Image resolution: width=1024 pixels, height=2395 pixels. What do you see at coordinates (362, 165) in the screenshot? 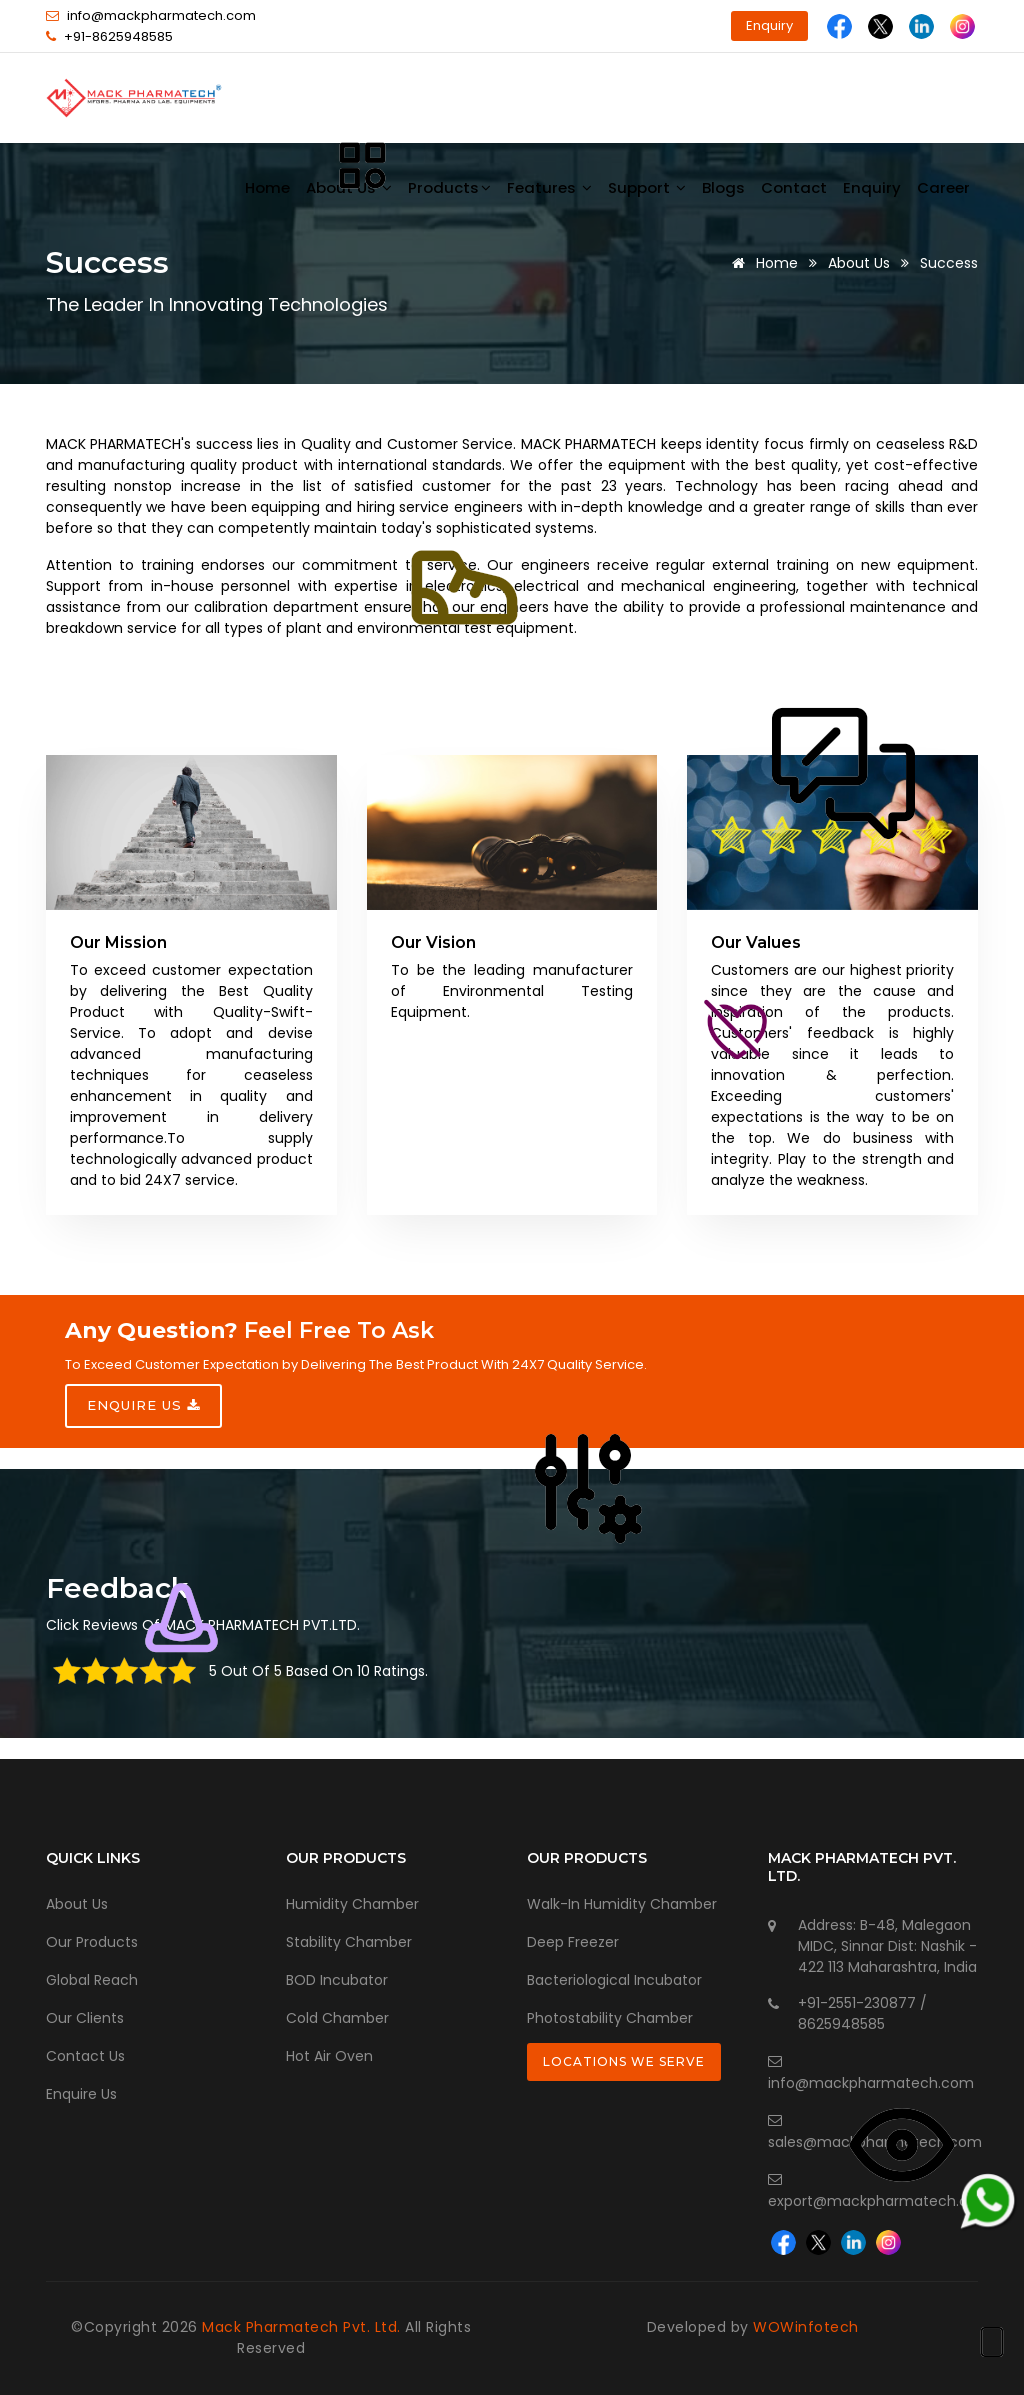
I see `browse categories or sections` at bounding box center [362, 165].